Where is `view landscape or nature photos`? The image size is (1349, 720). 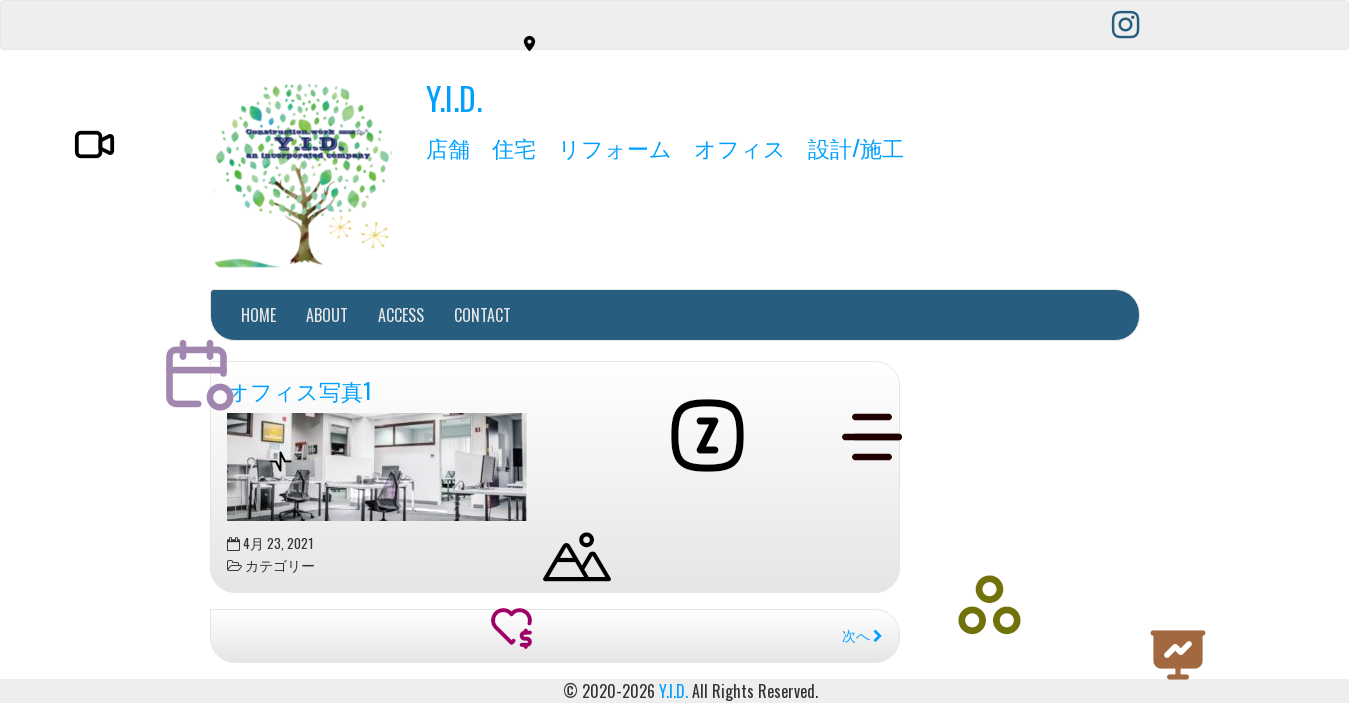 view landscape or nature photos is located at coordinates (577, 560).